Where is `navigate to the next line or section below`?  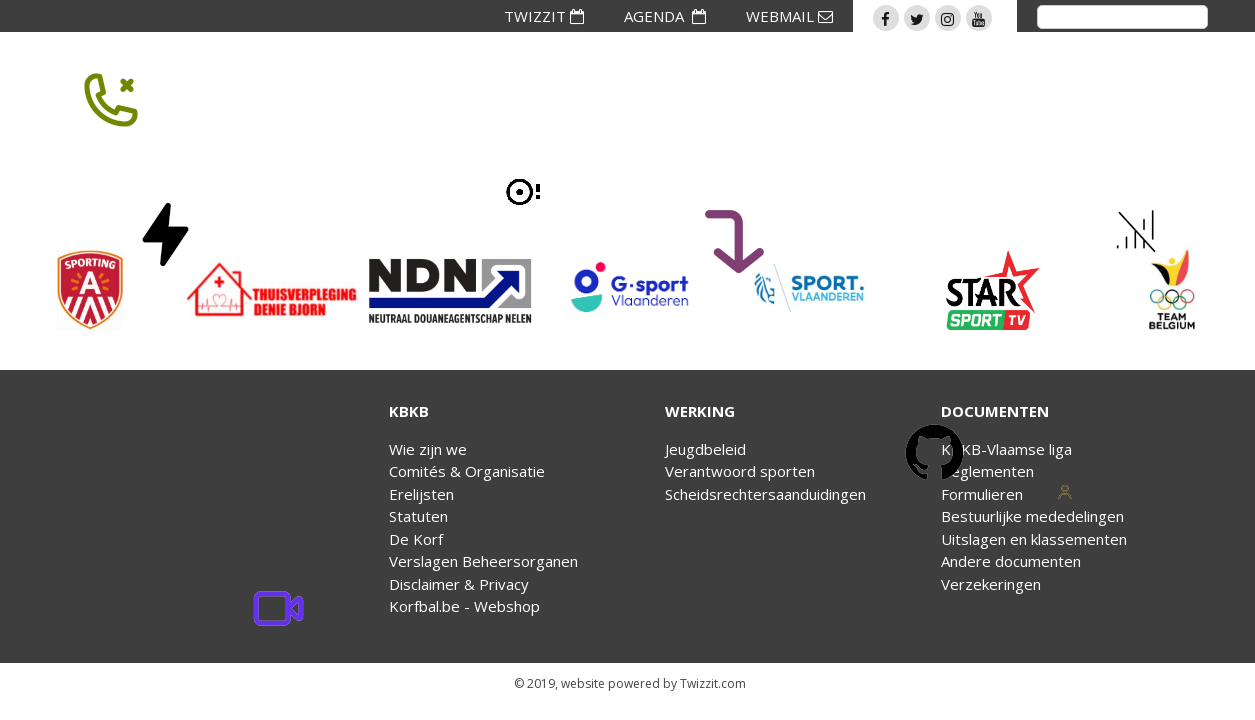 navigate to the next line or section below is located at coordinates (734, 239).